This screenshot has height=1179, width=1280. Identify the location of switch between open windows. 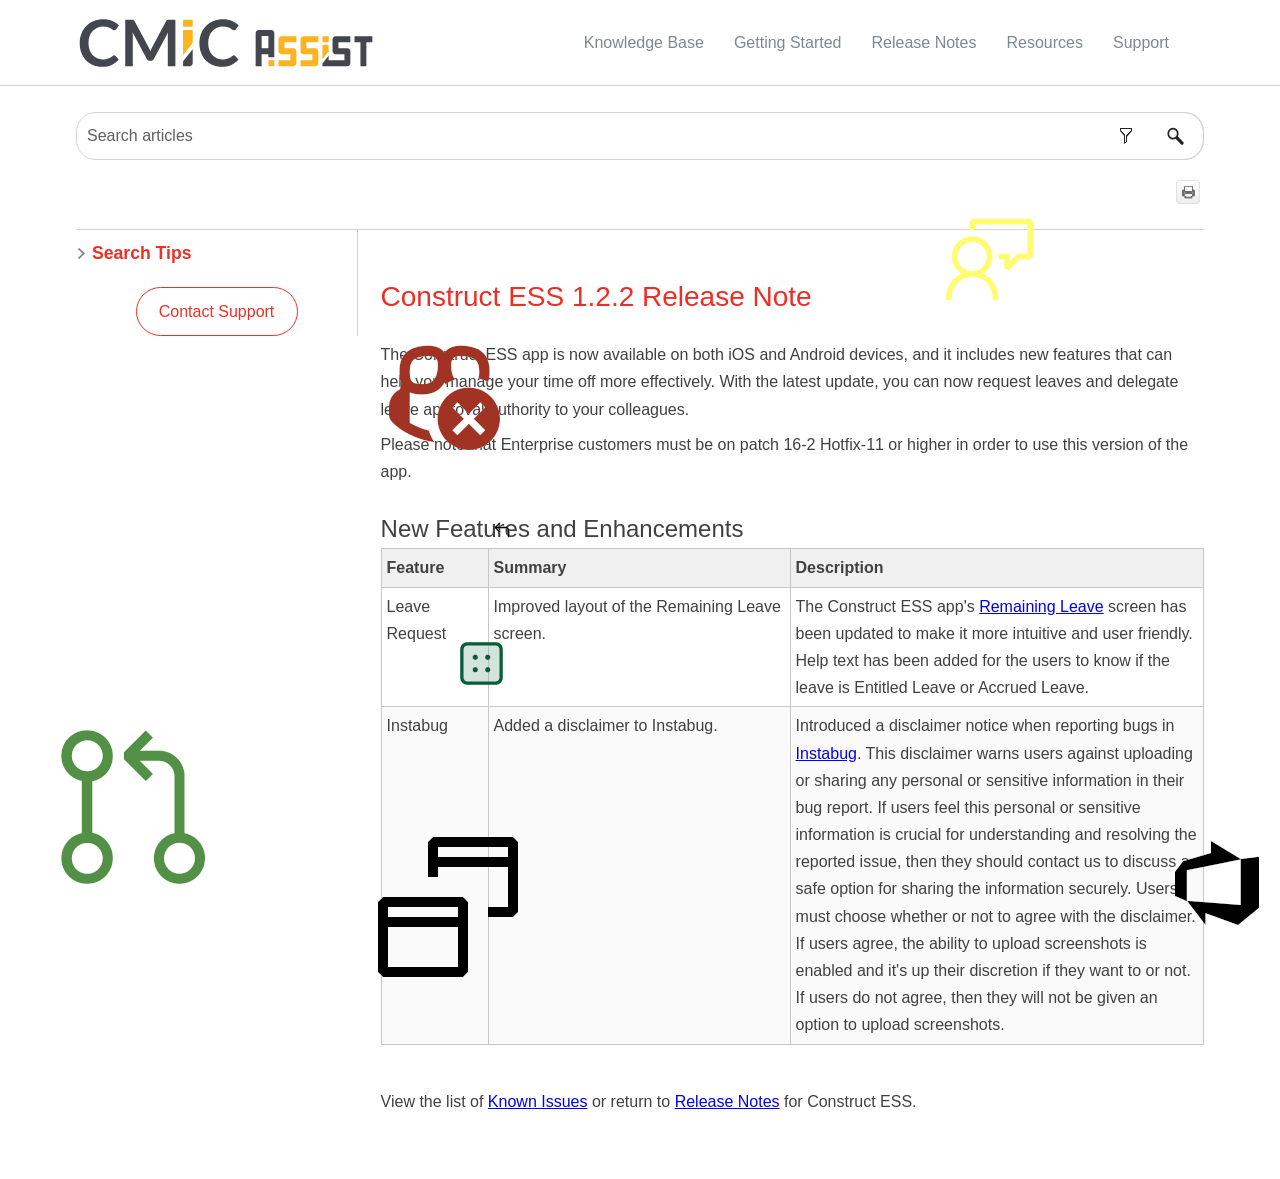
(448, 907).